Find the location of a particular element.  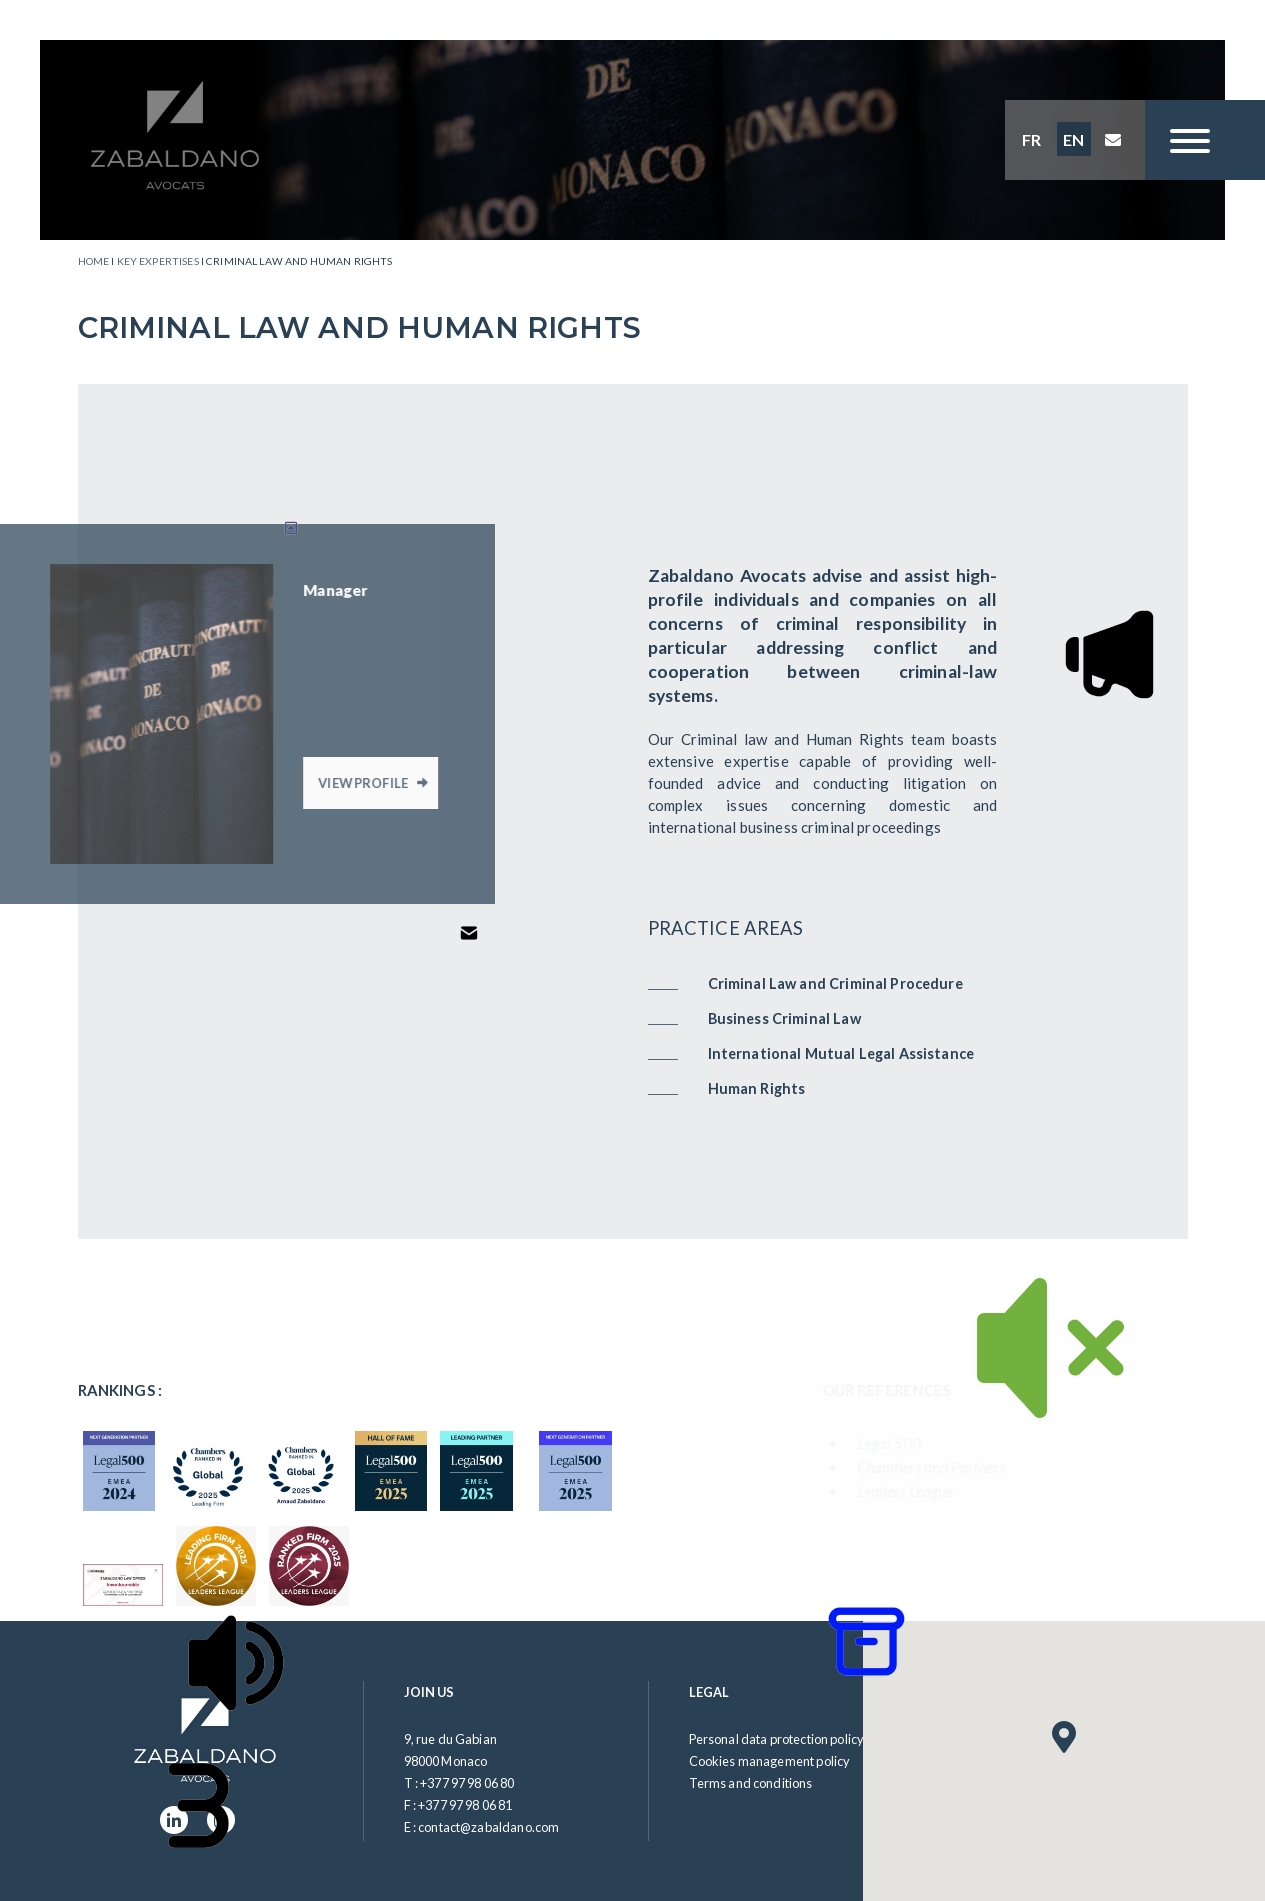

expand content upward is located at coordinates (291, 528).